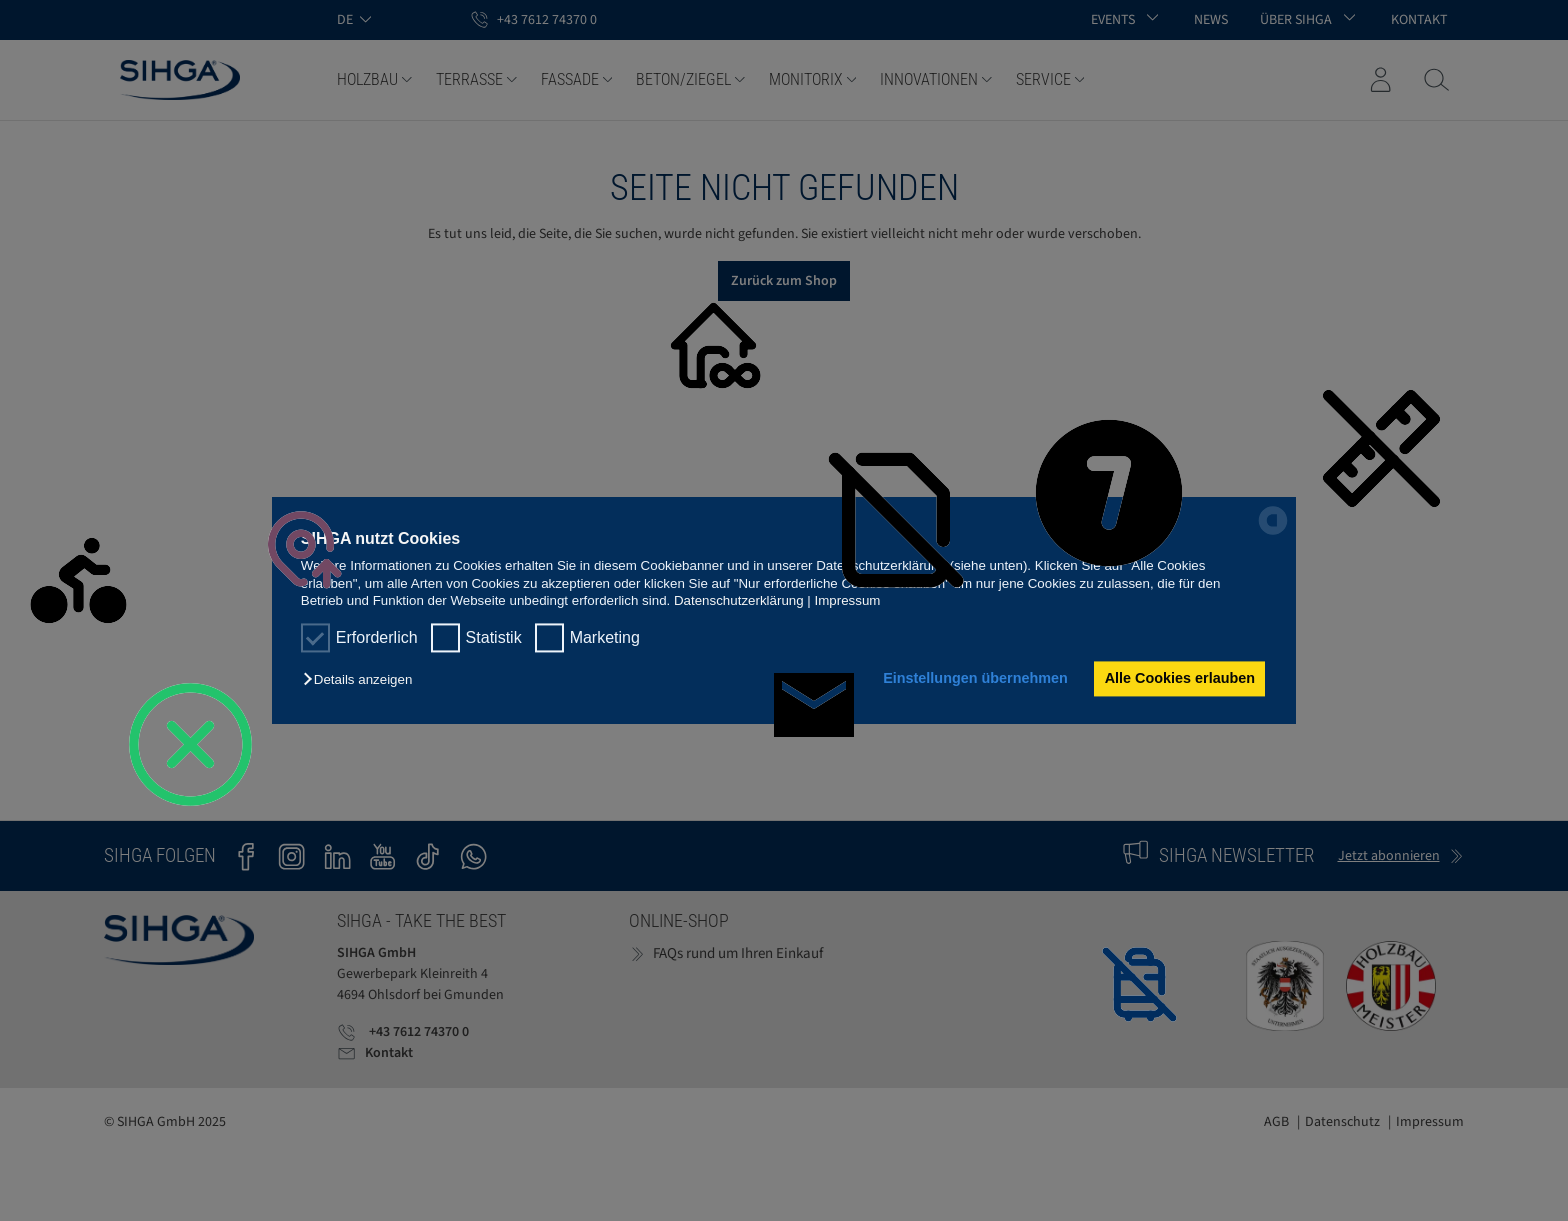 The image size is (1568, 1221). I want to click on no luggage allowed, so click(1139, 984).